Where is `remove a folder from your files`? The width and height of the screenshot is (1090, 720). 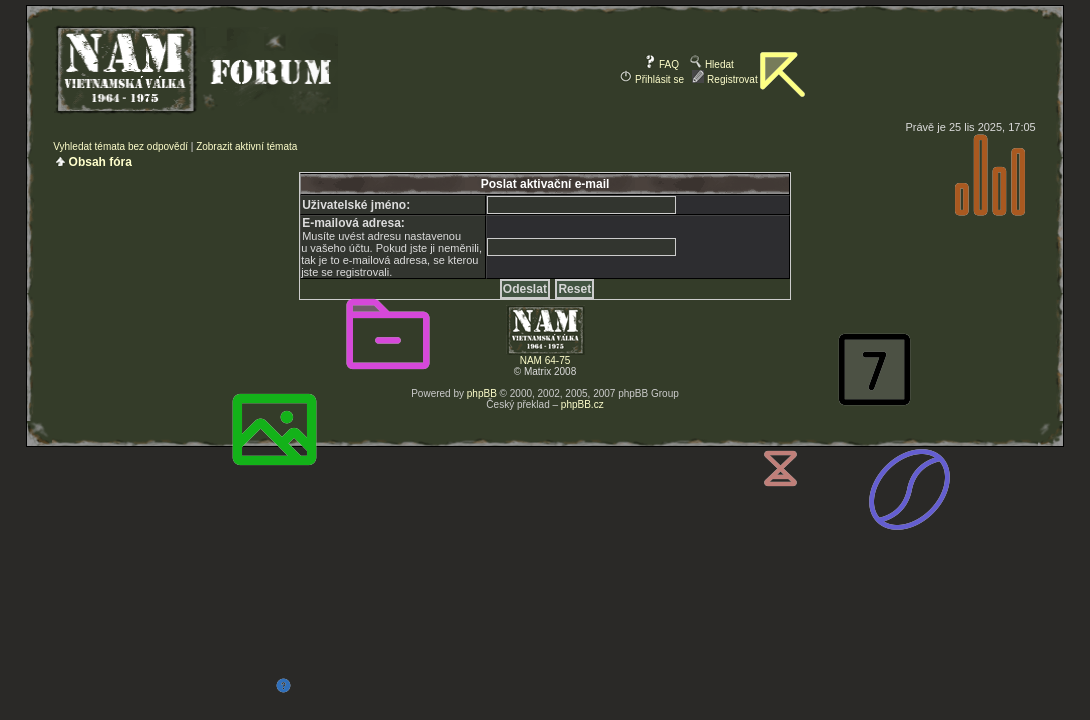
remove a folder from your files is located at coordinates (388, 334).